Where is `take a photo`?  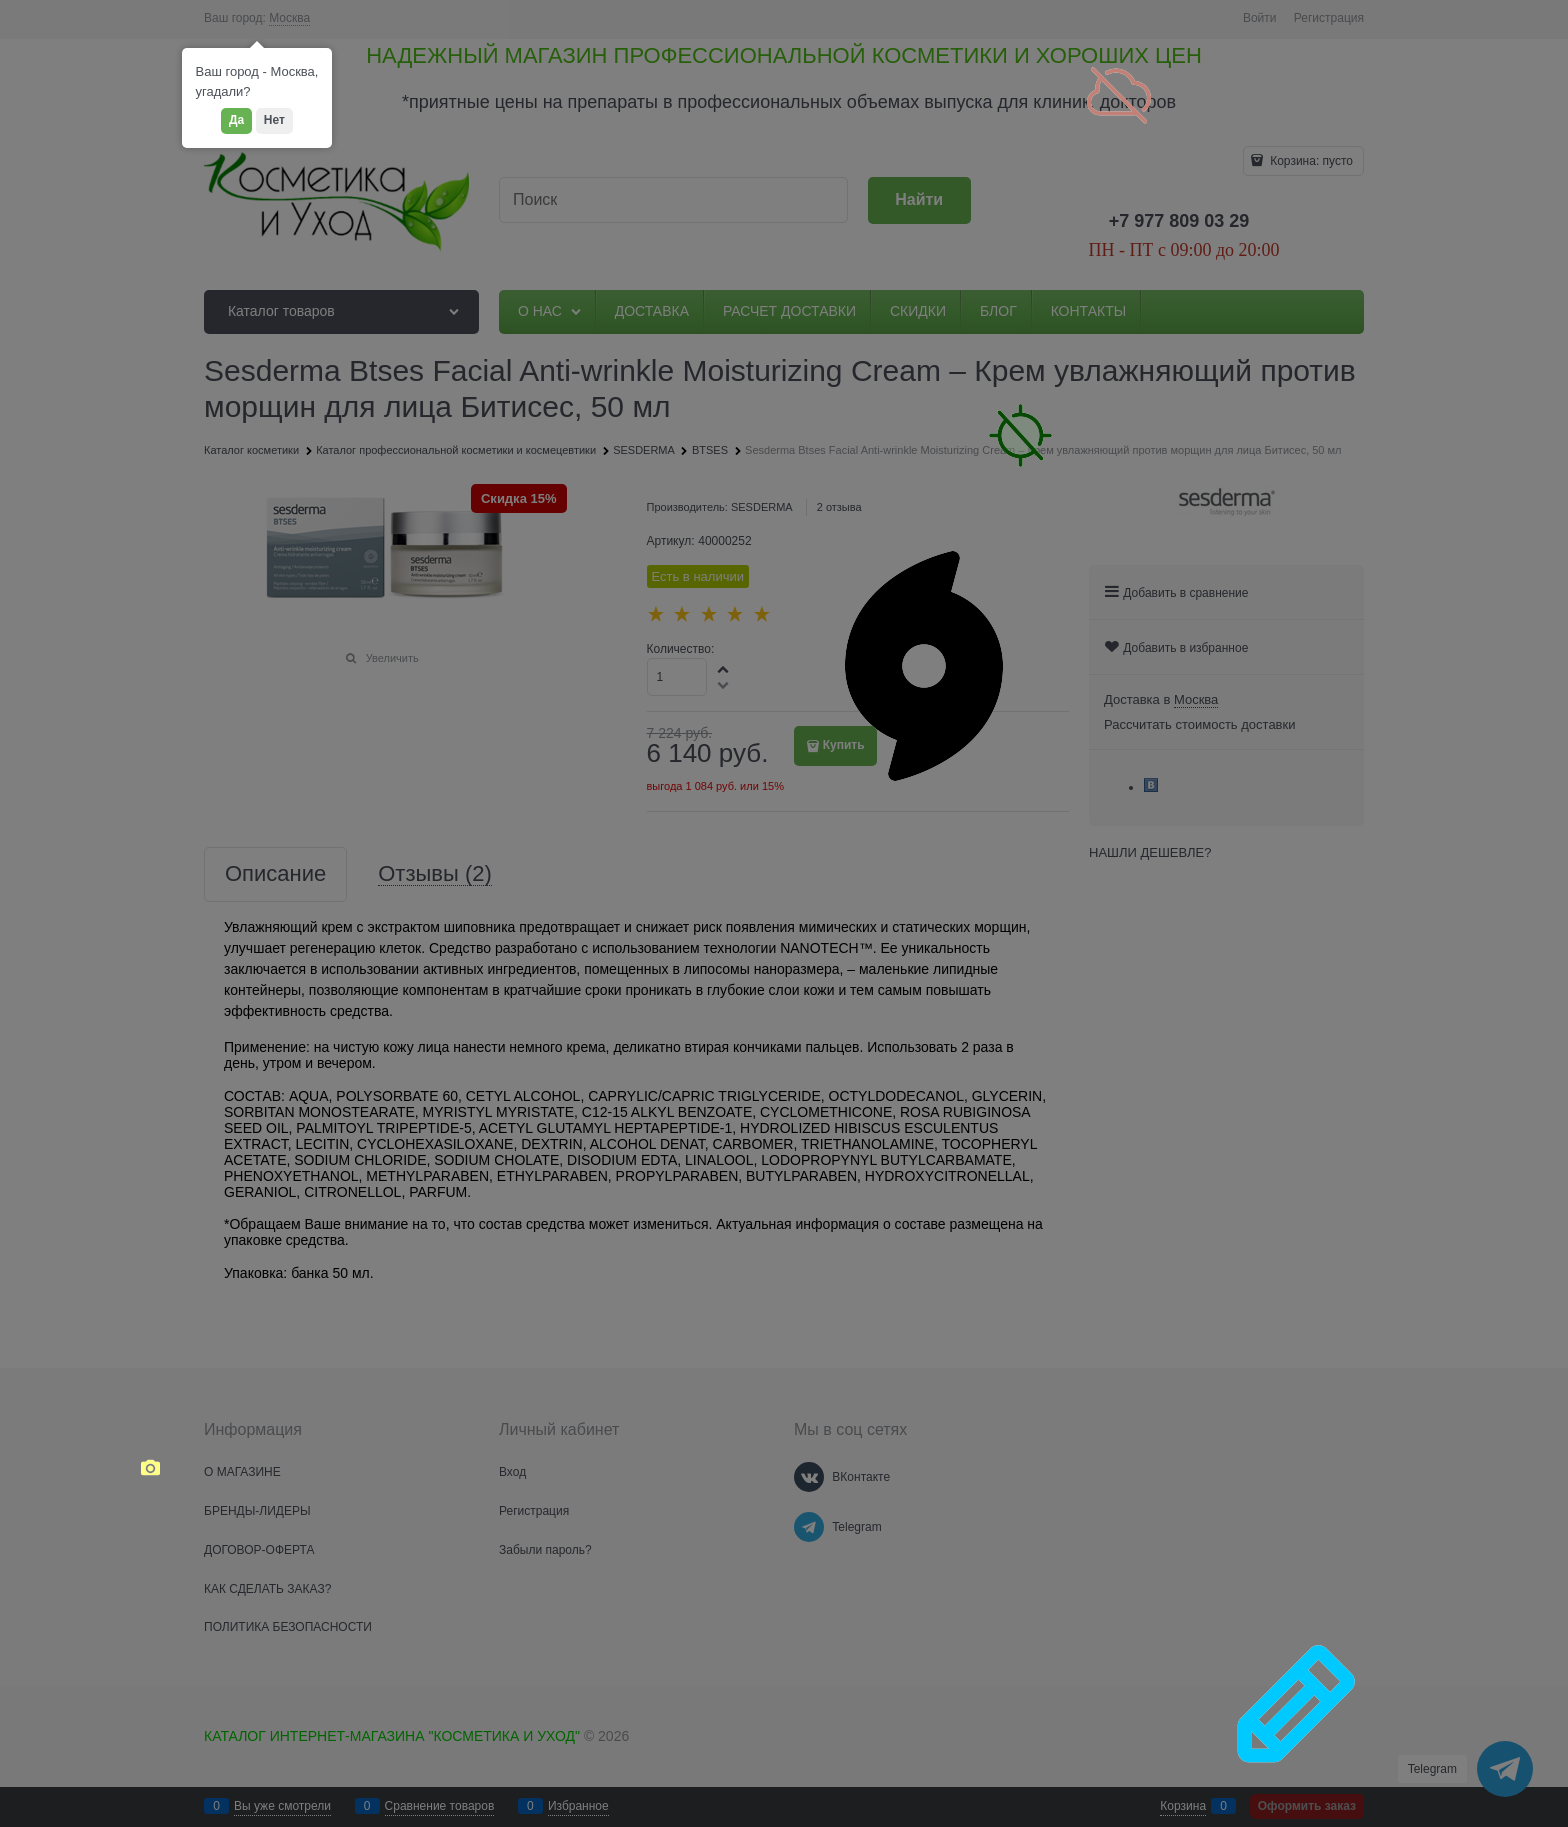
take a photo is located at coordinates (150, 1467).